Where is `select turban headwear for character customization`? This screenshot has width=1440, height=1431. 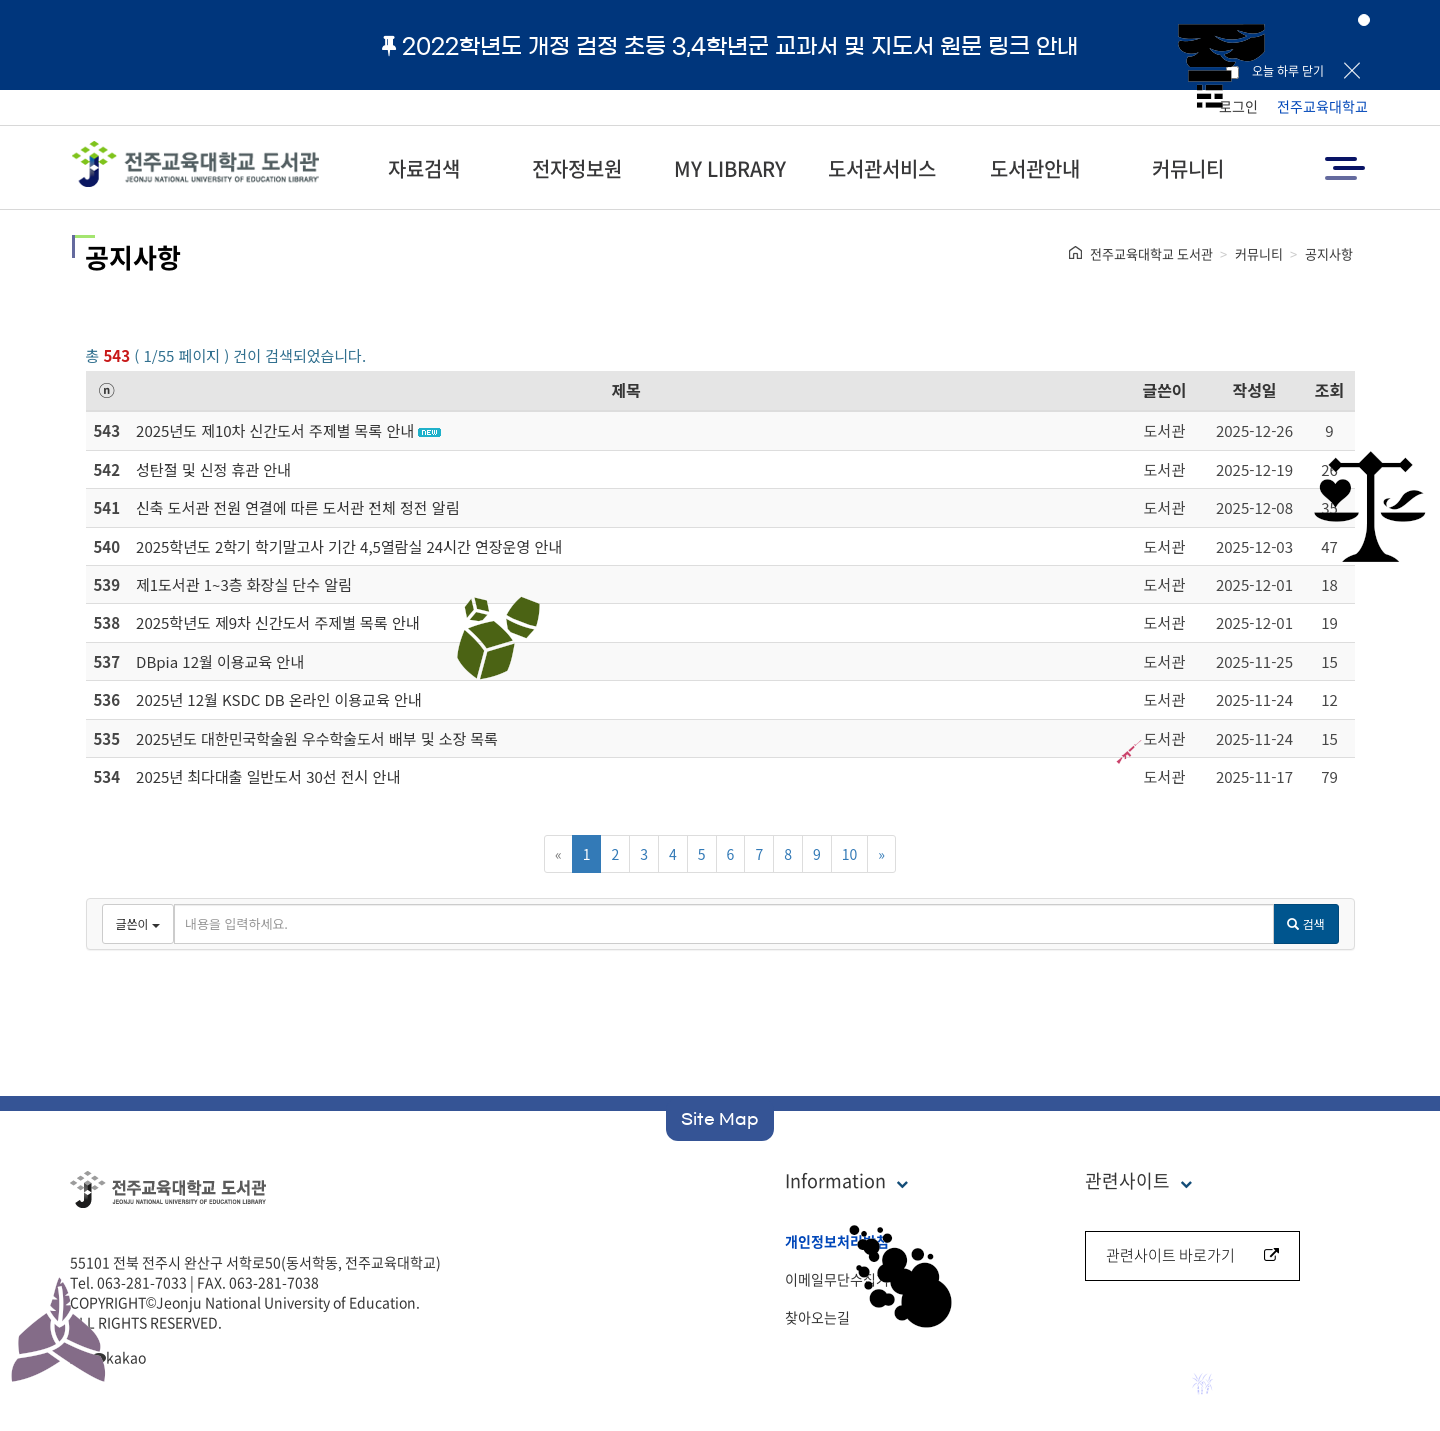 select turban headwear for character customization is located at coordinates (59, 1330).